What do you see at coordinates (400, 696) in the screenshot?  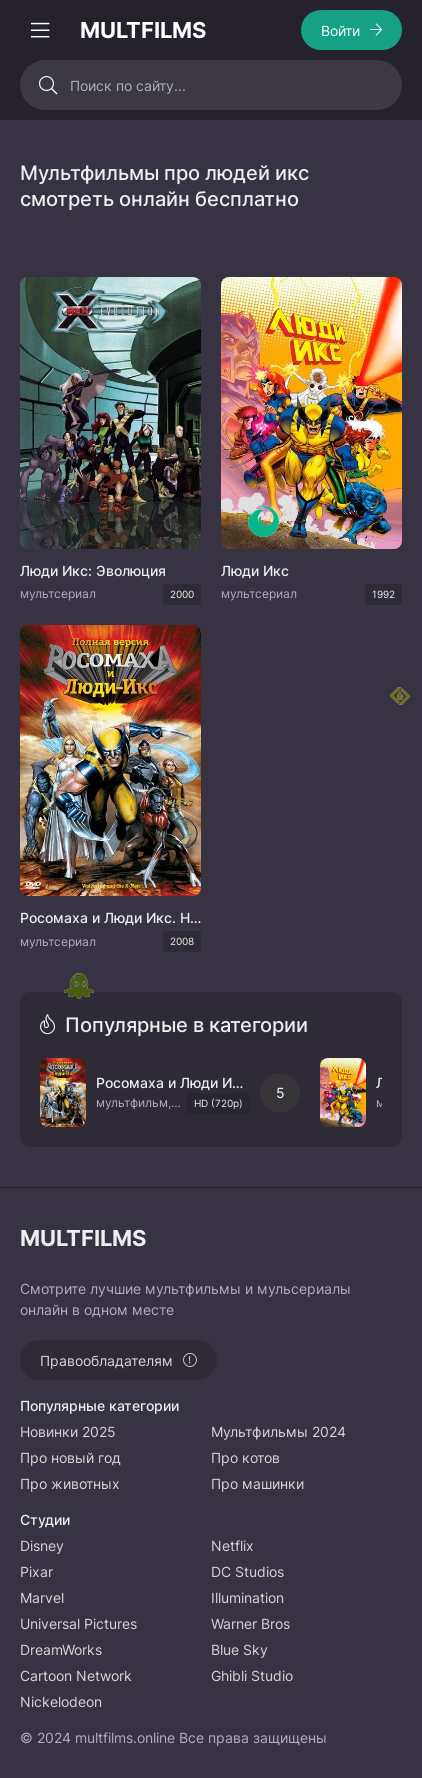 I see `visit sourceforge website` at bounding box center [400, 696].